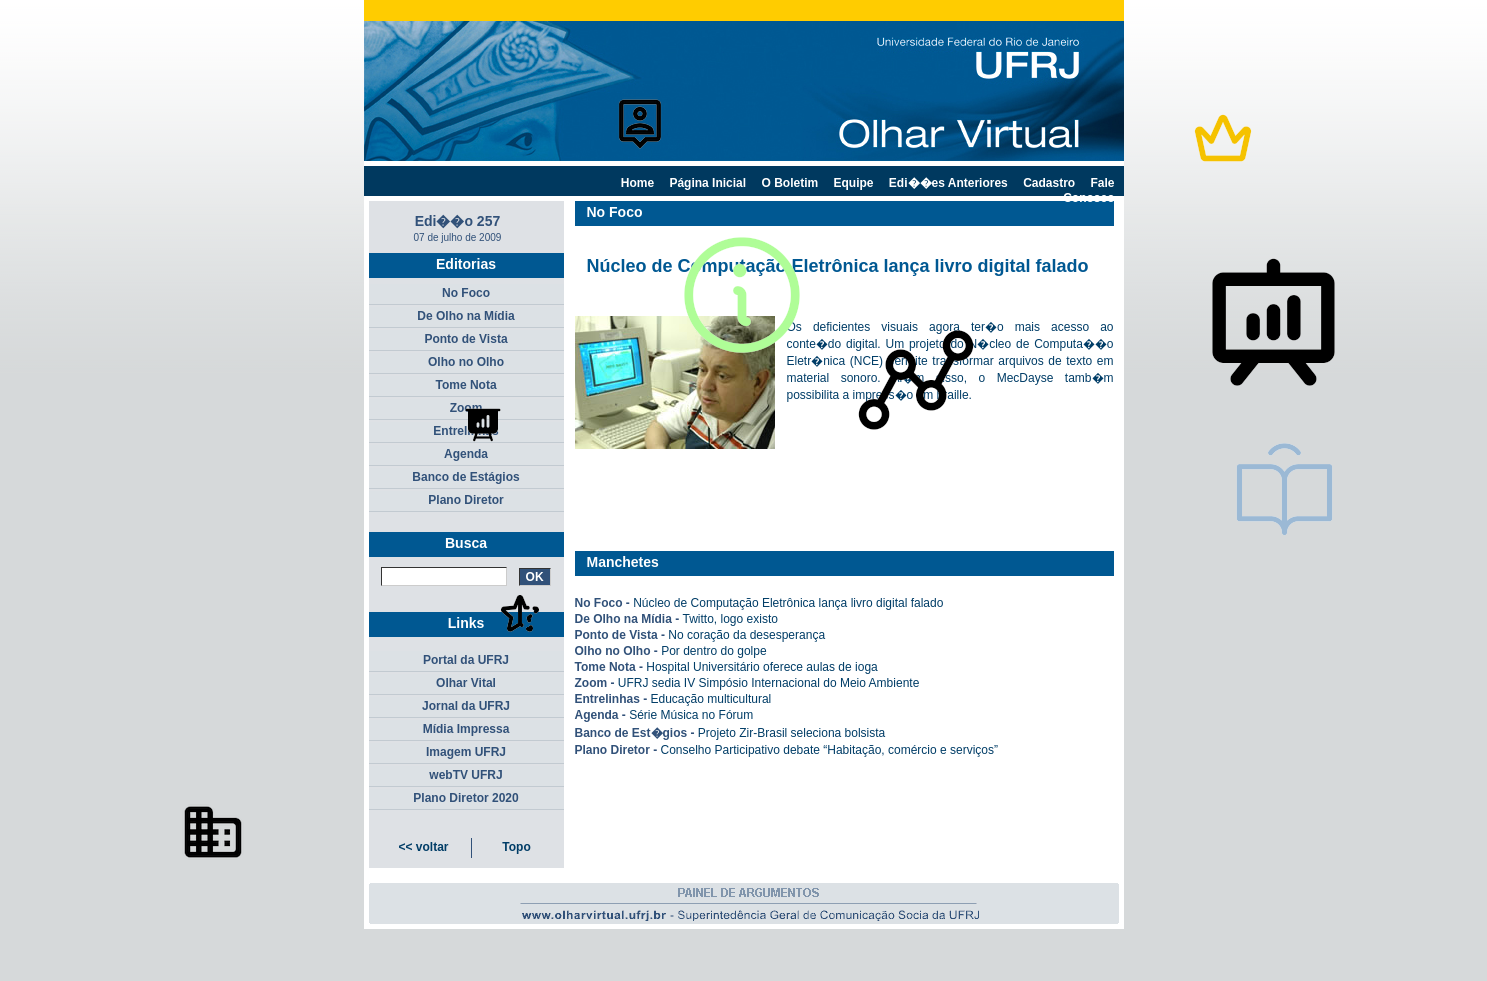 This screenshot has width=1487, height=981. What do you see at coordinates (1273, 324) in the screenshot?
I see `view presentation with chart data` at bounding box center [1273, 324].